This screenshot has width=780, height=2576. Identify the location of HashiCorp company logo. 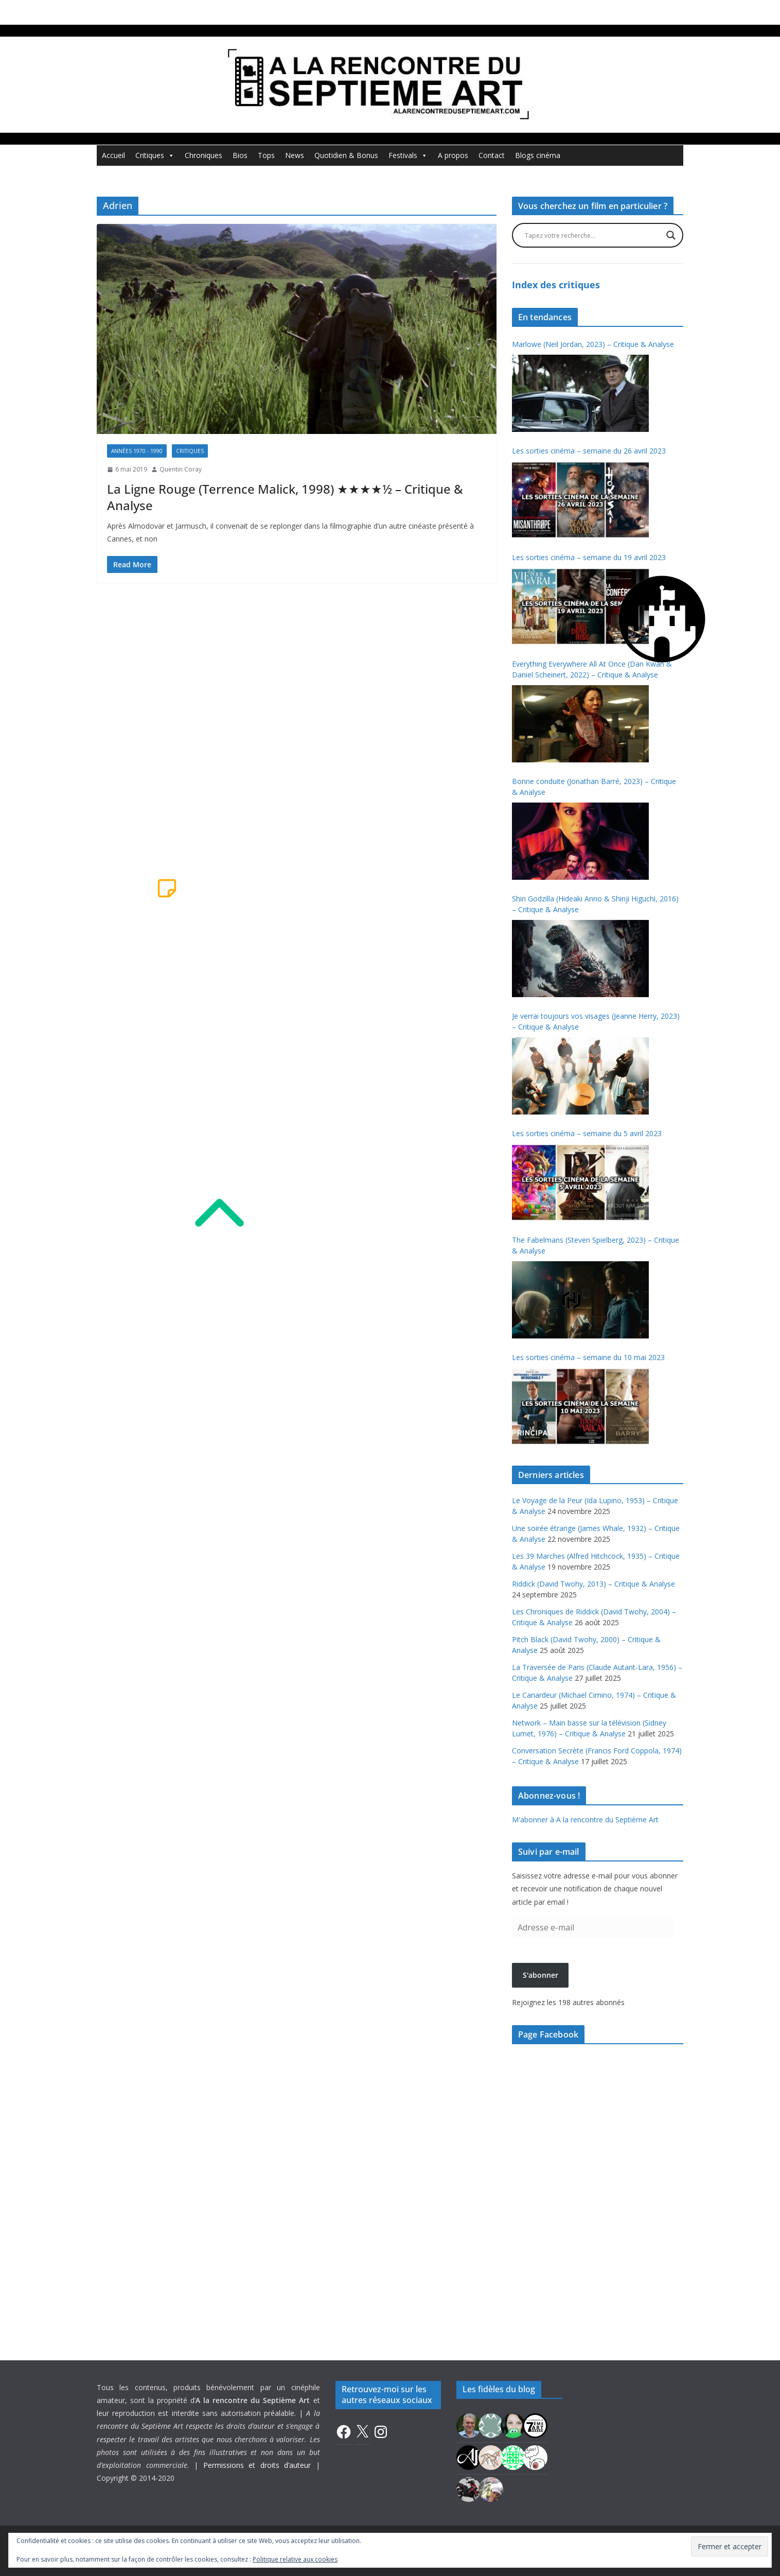
(571, 1300).